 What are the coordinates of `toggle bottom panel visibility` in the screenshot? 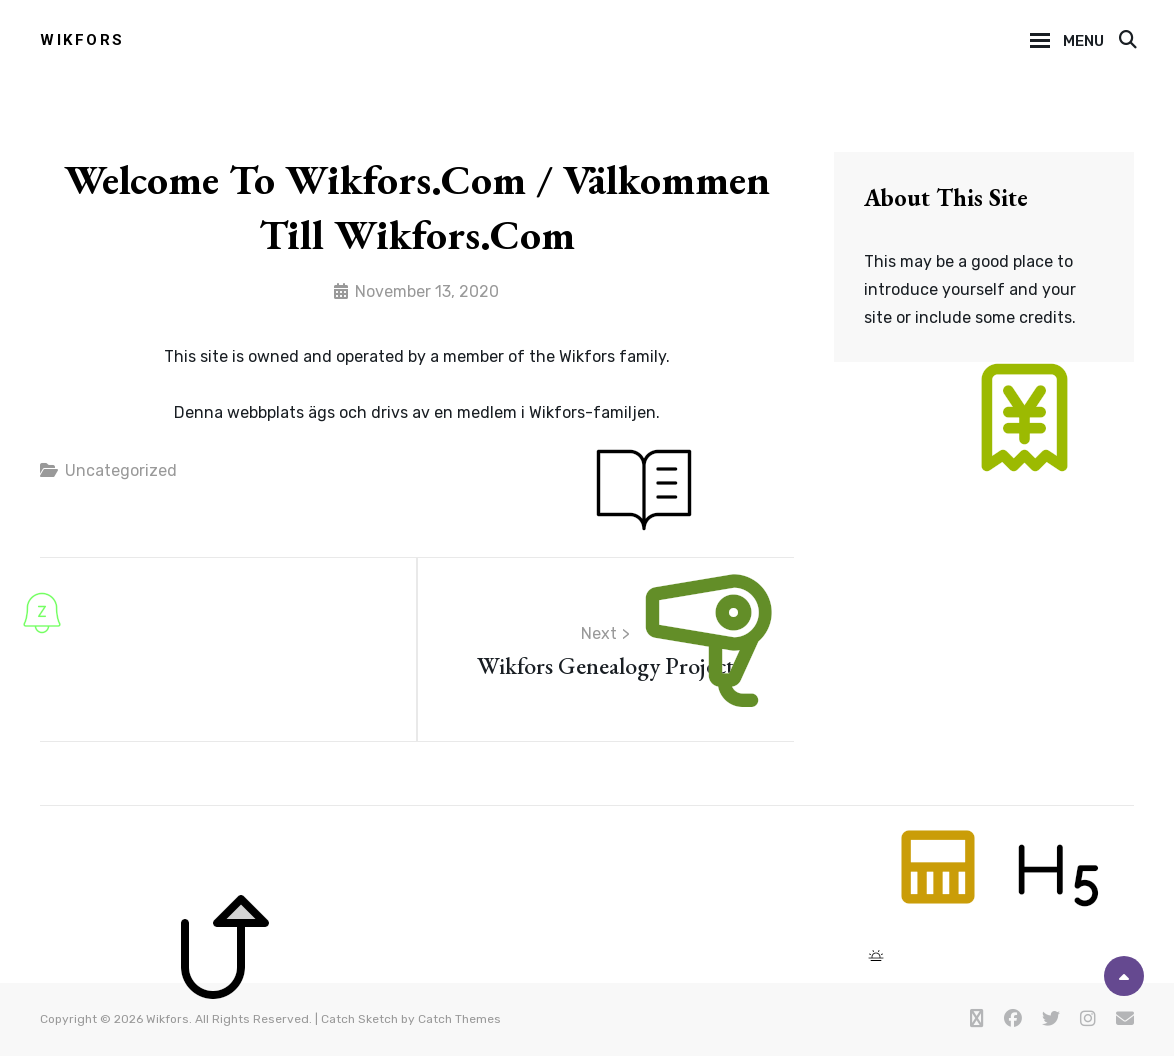 It's located at (938, 867).